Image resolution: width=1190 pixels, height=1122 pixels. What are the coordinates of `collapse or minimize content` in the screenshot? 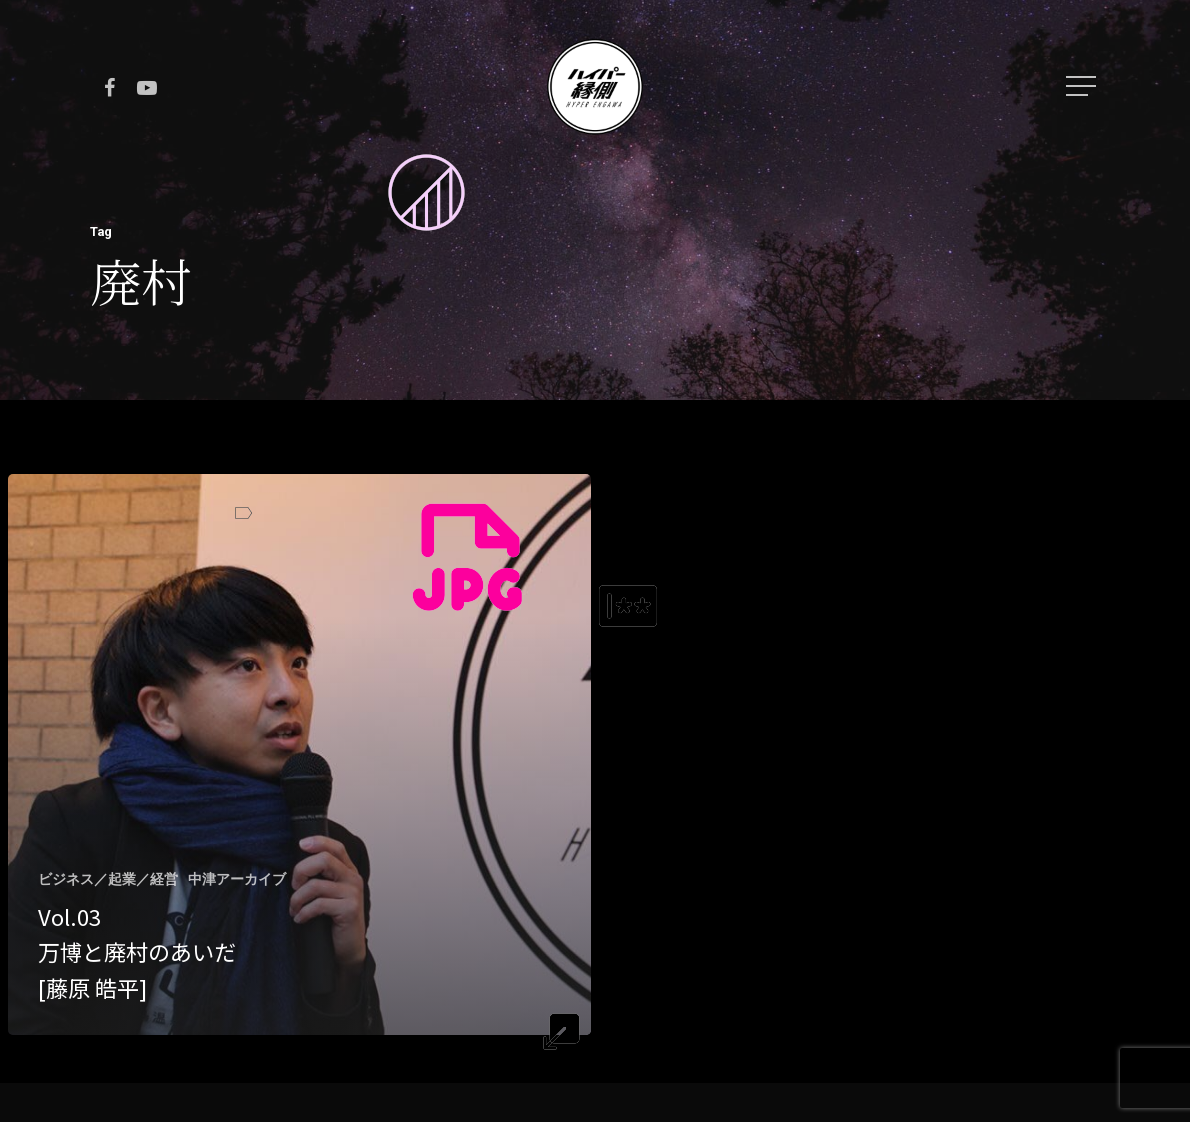 It's located at (561, 1031).